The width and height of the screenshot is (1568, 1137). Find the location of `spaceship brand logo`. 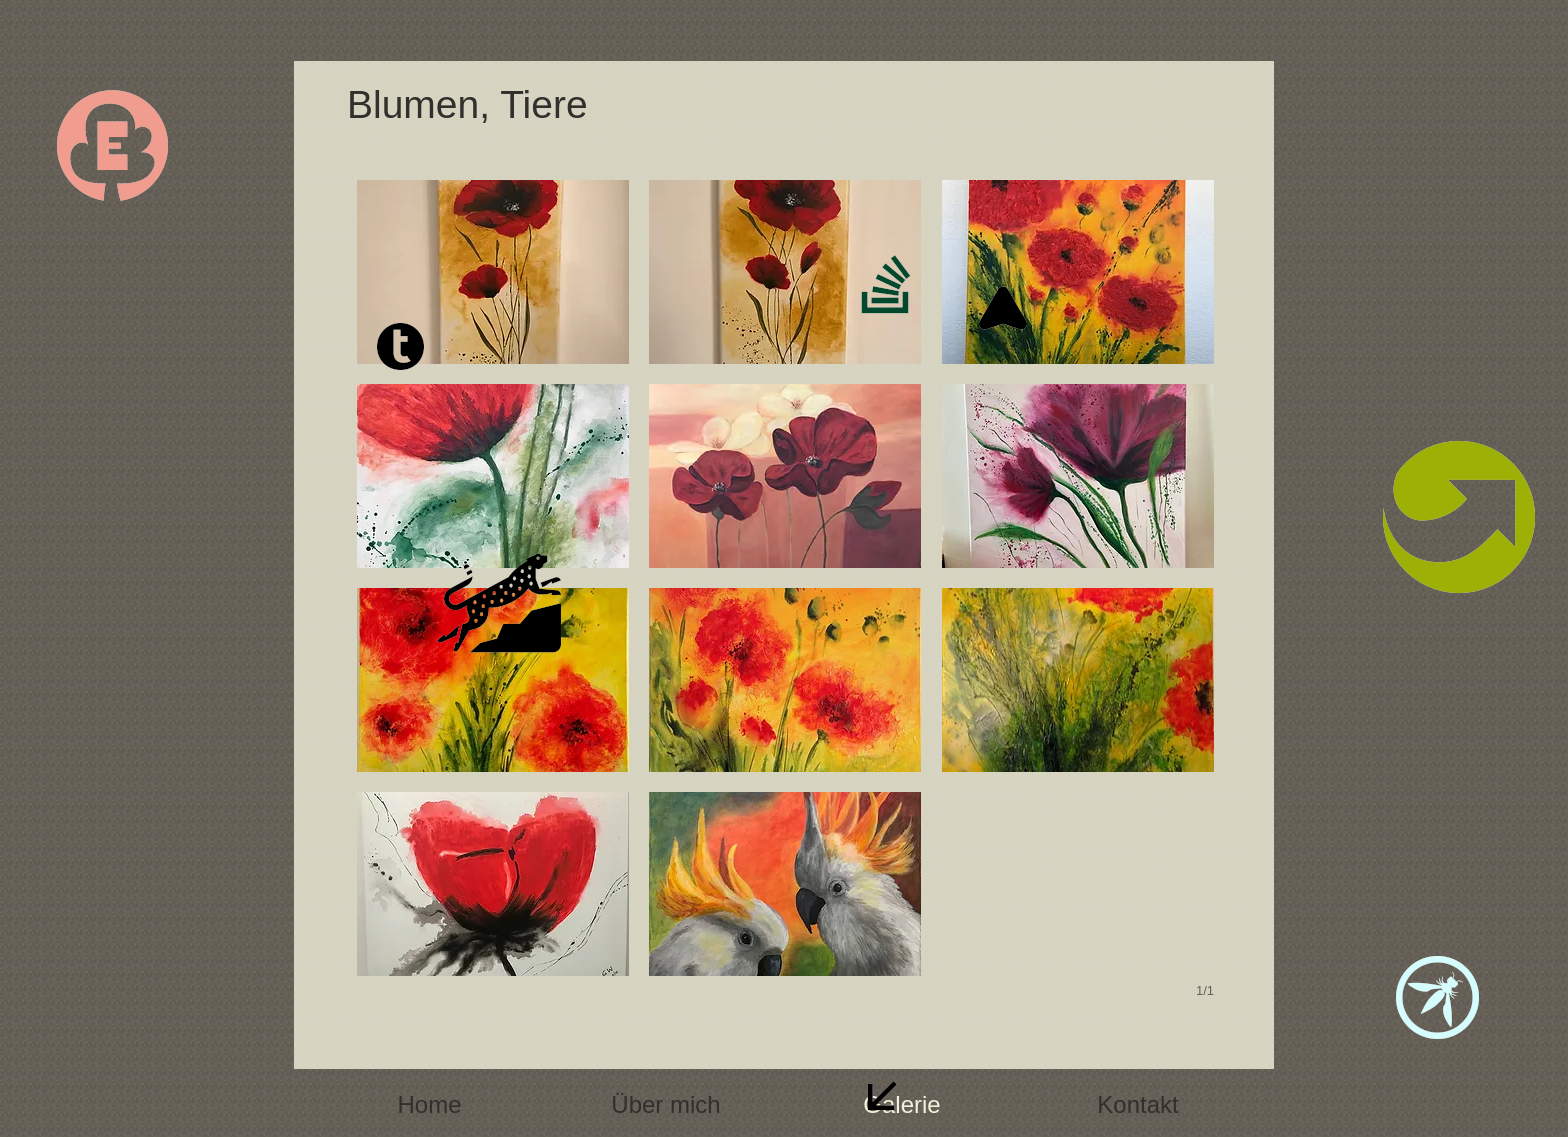

spaceship brand logo is located at coordinates (1003, 308).